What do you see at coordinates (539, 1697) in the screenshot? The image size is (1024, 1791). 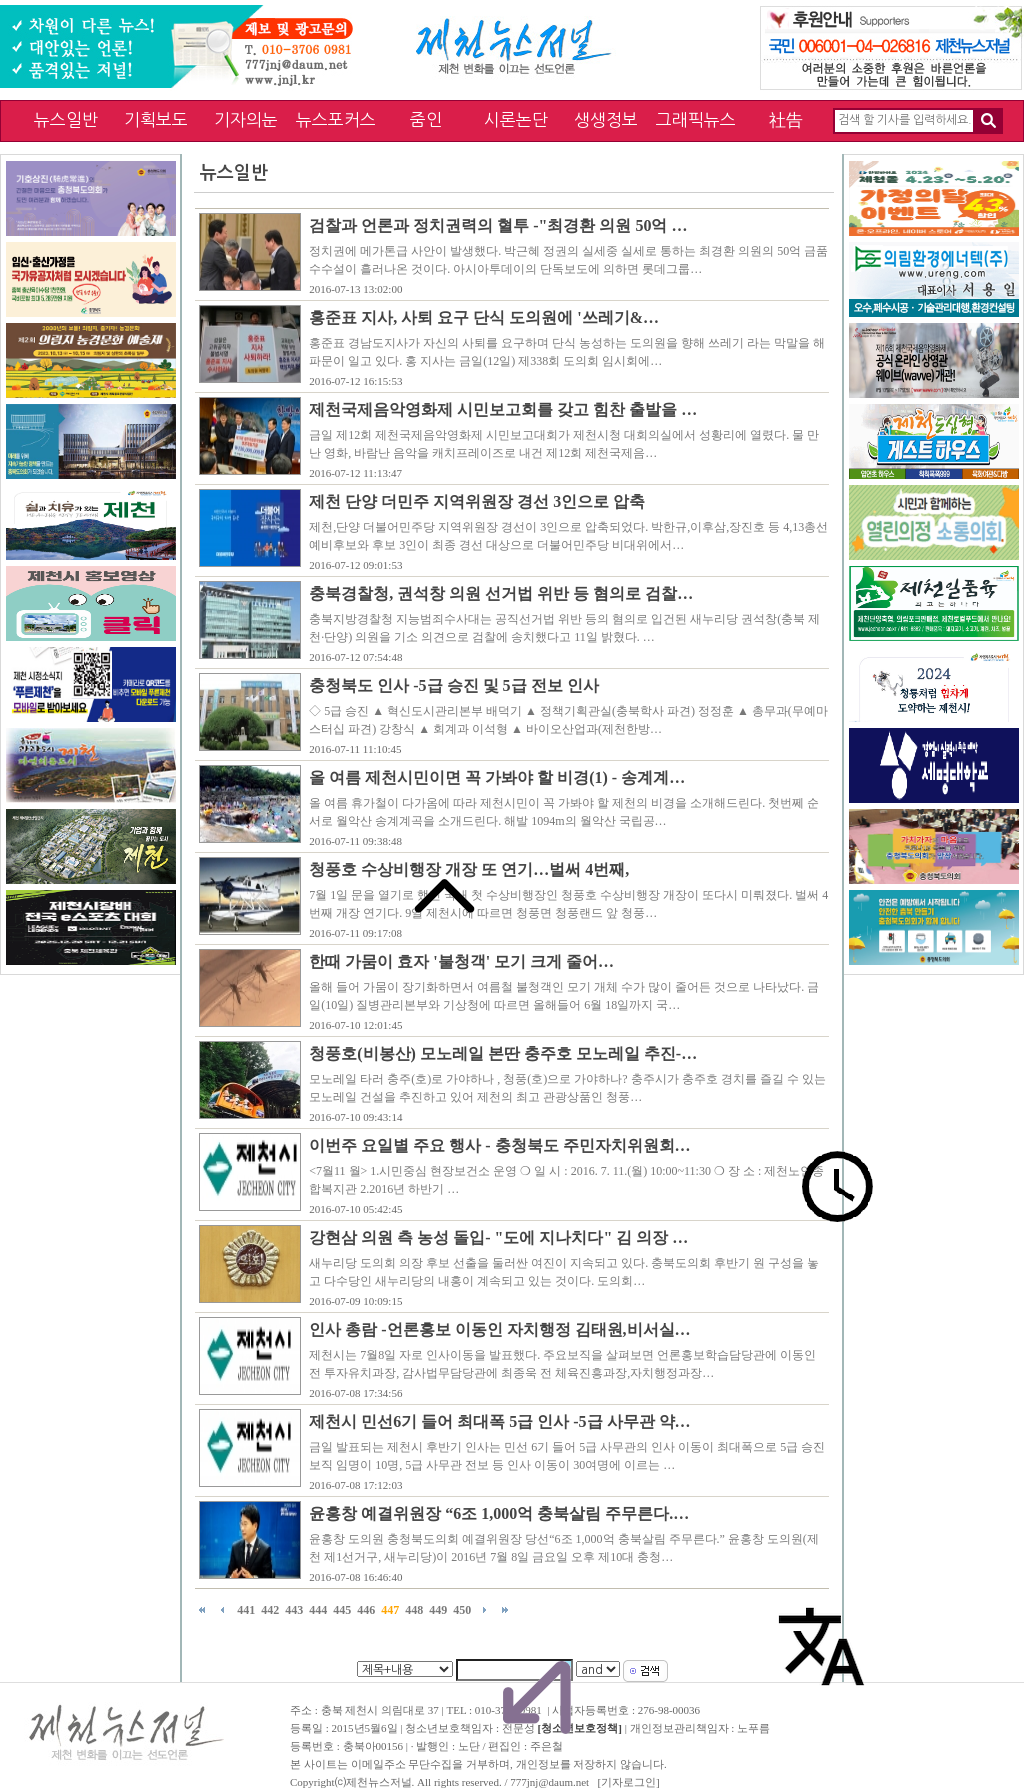 I see `make a sharp left turn in navigation` at bounding box center [539, 1697].